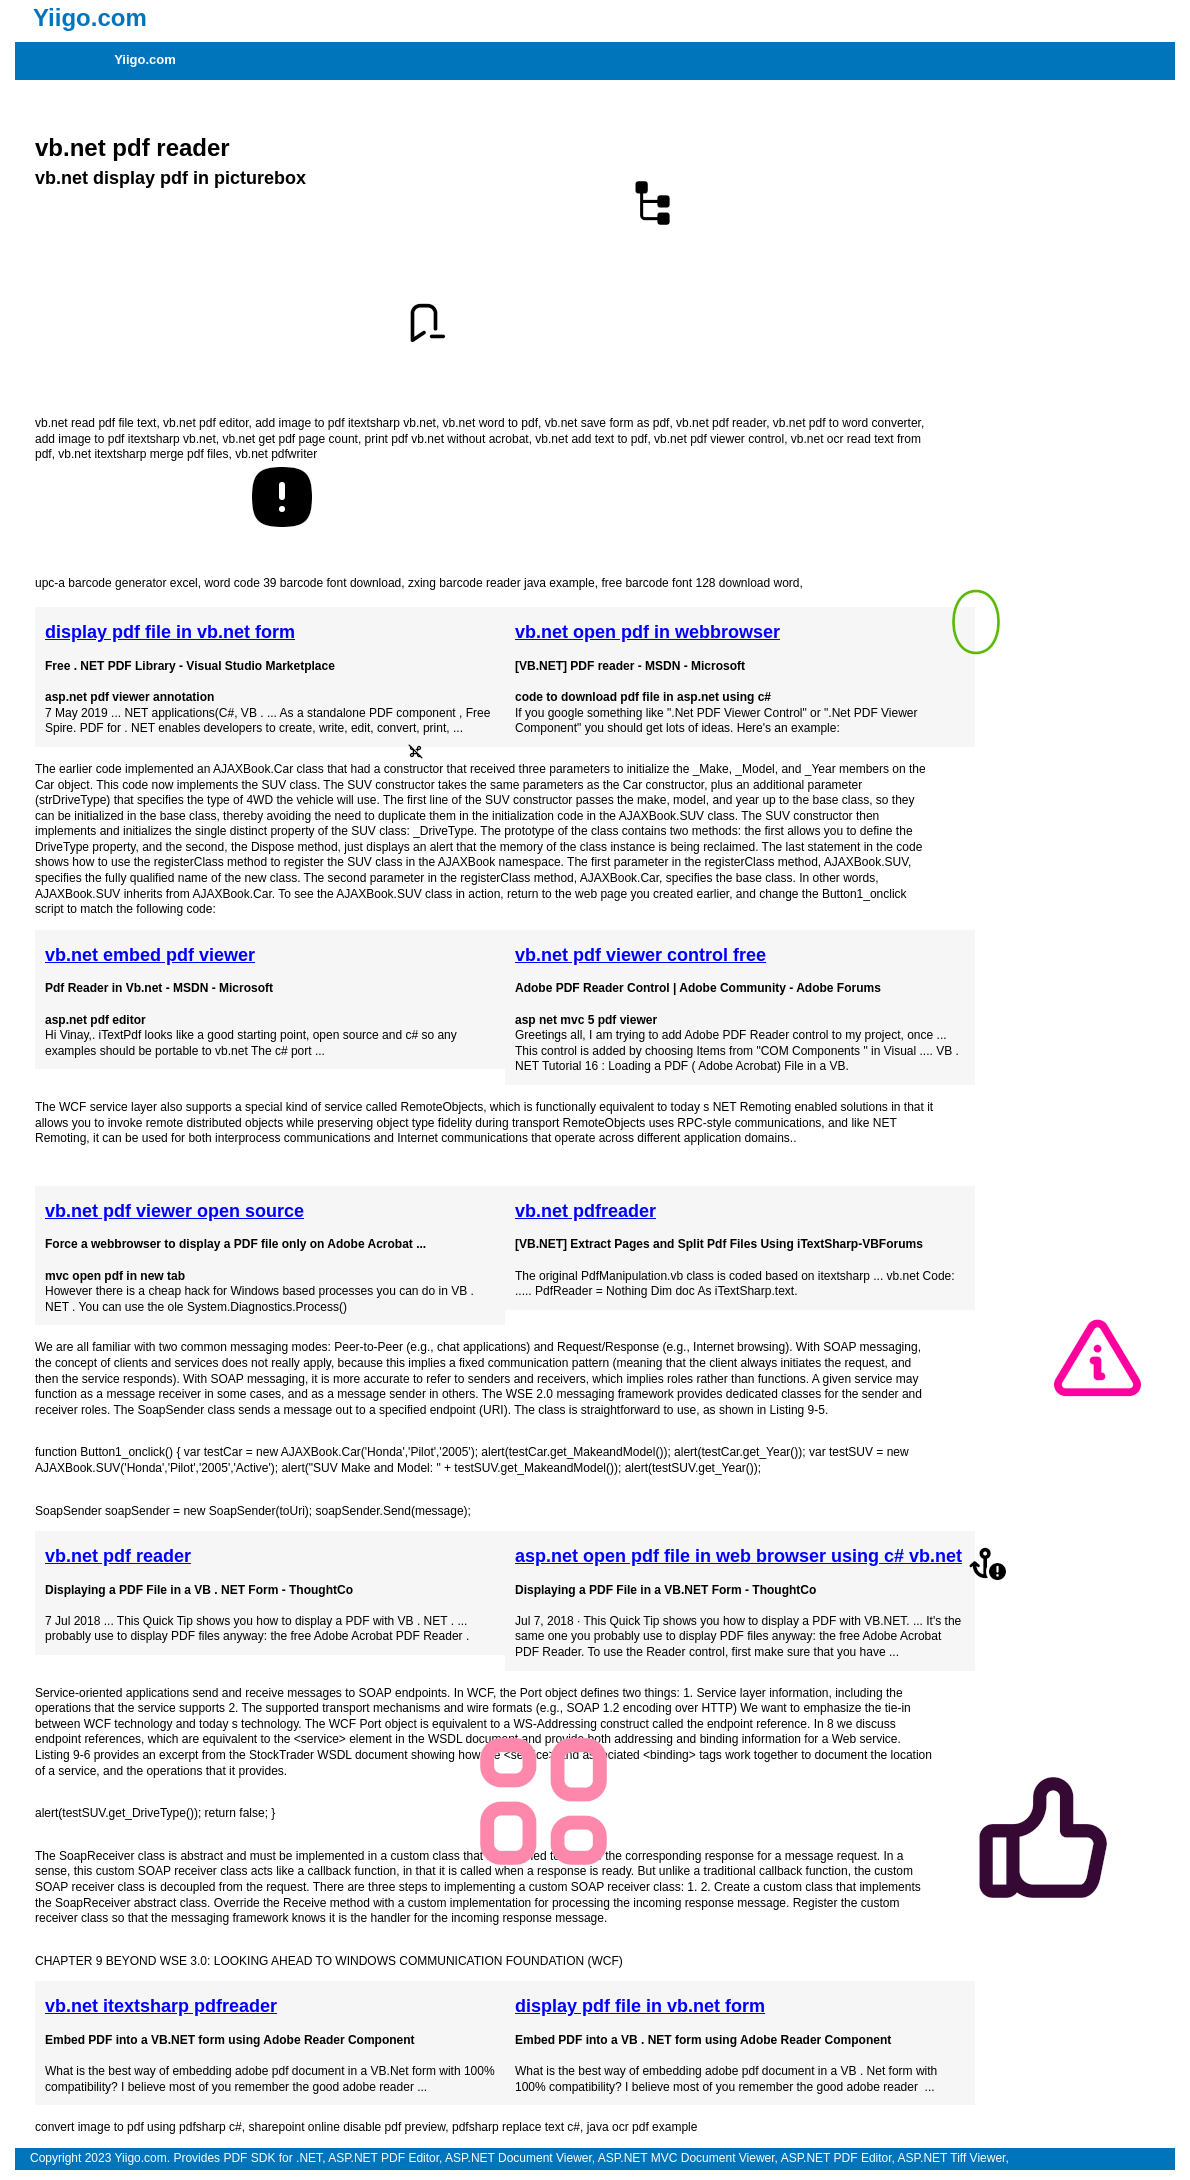  Describe the element at coordinates (976, 622) in the screenshot. I see `represents the number zero in a numeric input or display` at that location.